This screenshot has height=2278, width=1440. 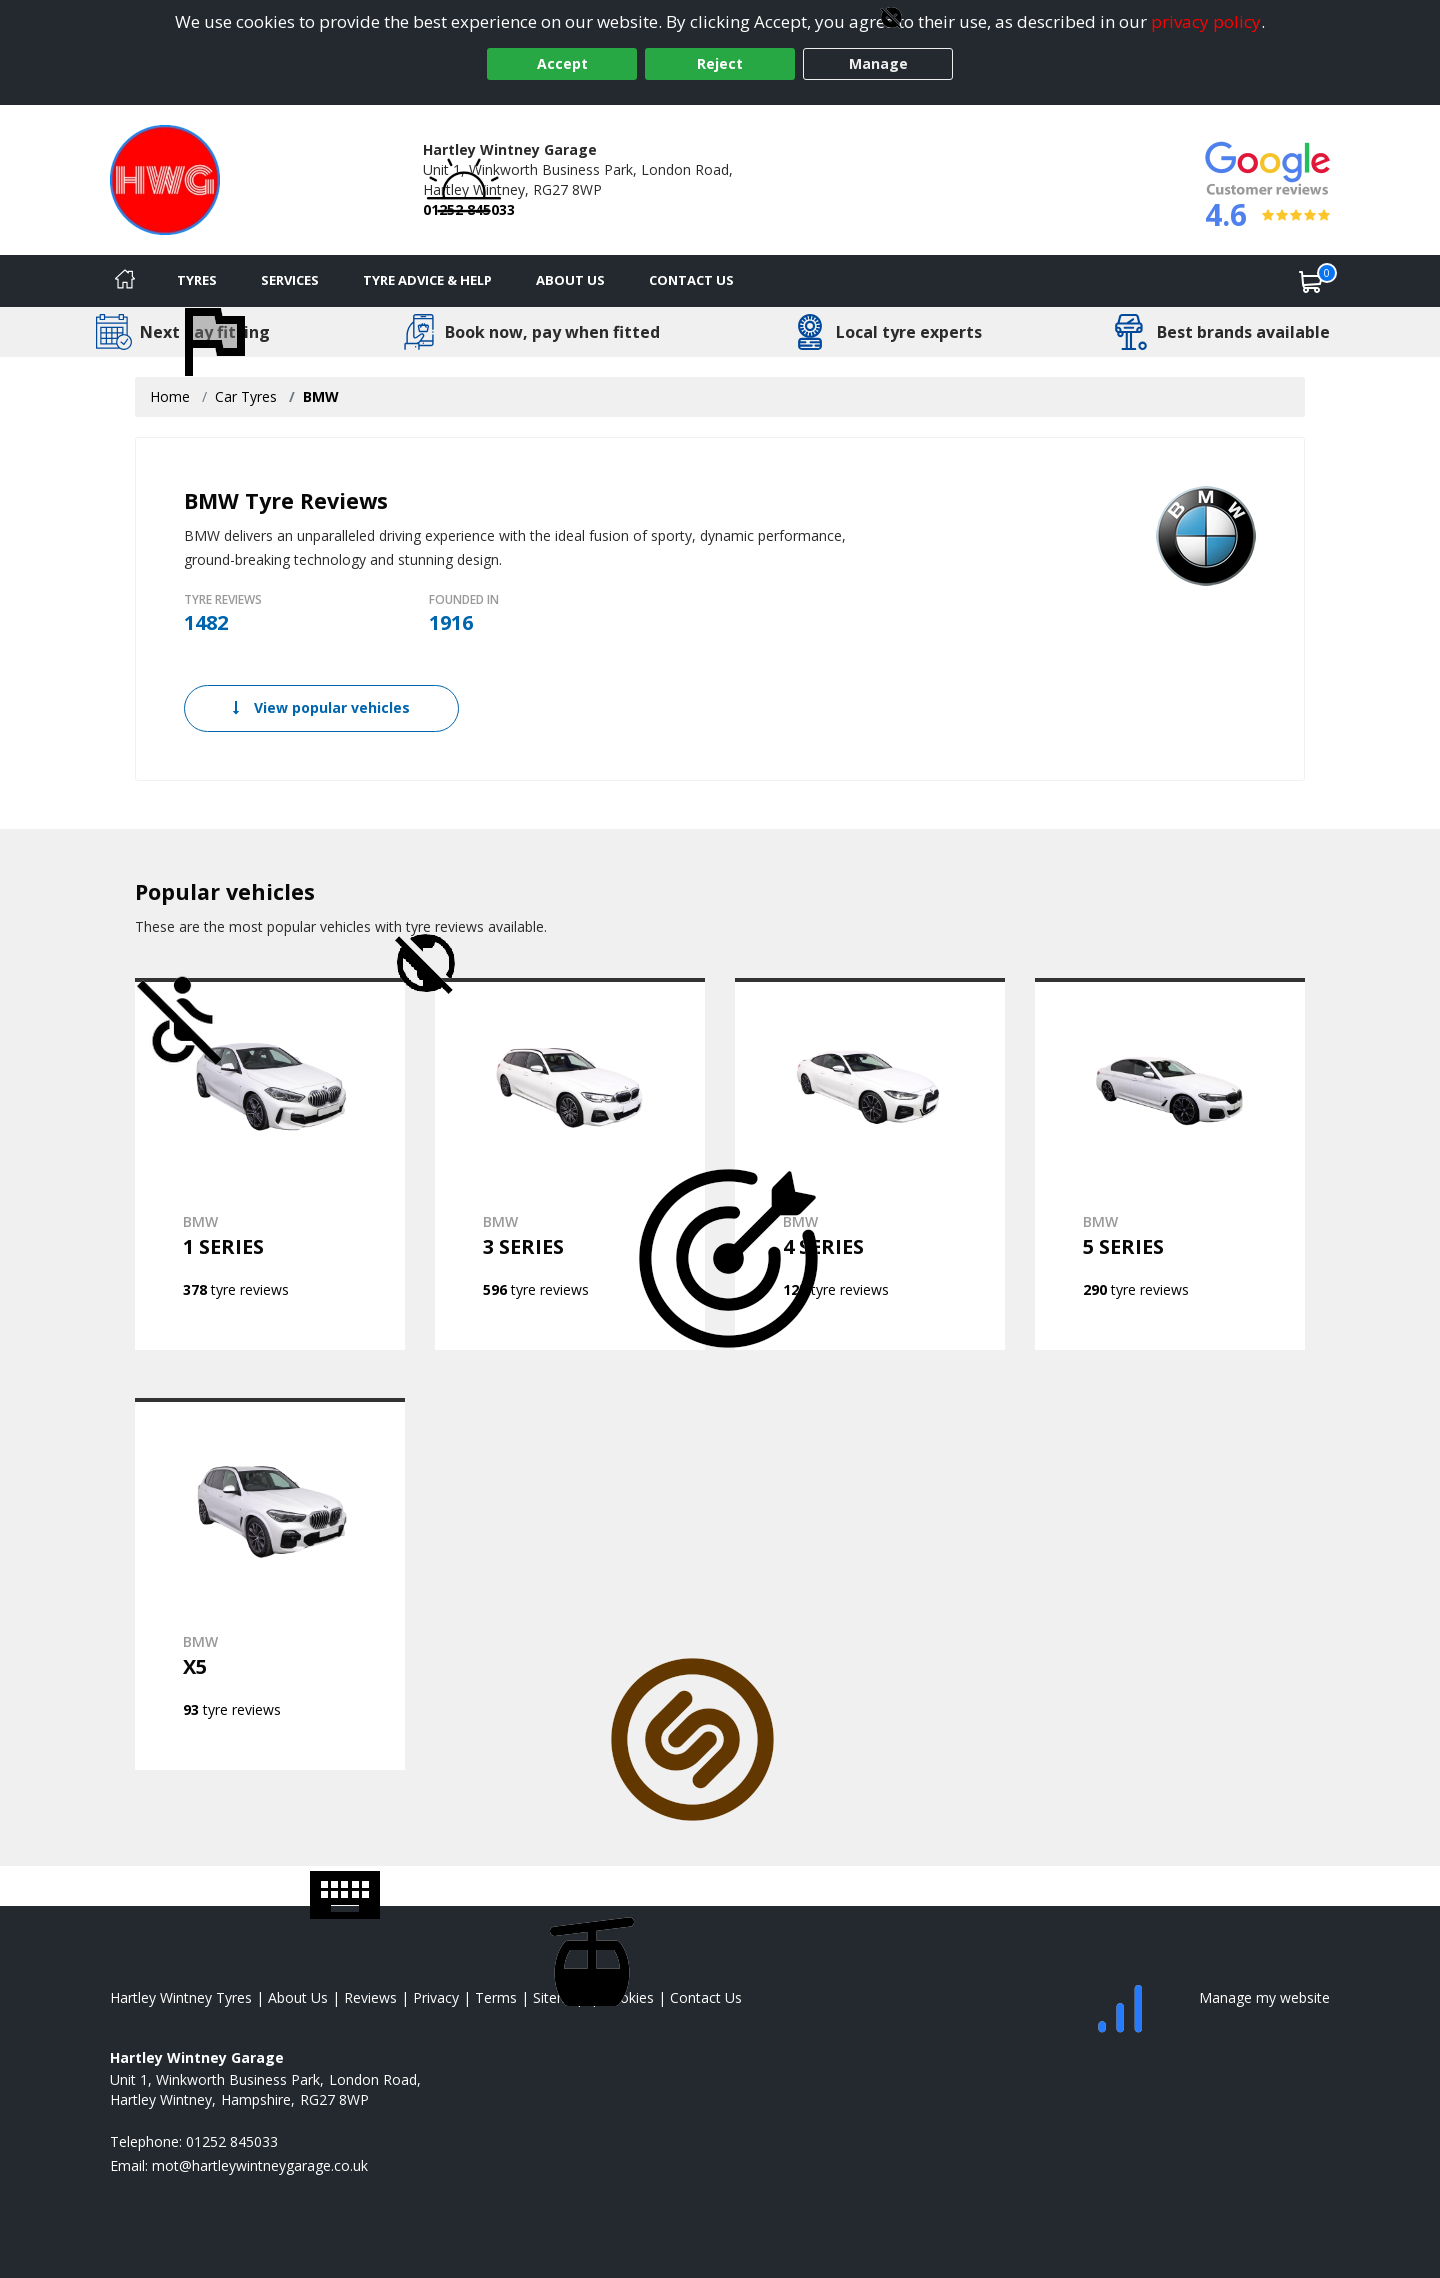 I want to click on indicates content is not publicly visible, so click(x=426, y=963).